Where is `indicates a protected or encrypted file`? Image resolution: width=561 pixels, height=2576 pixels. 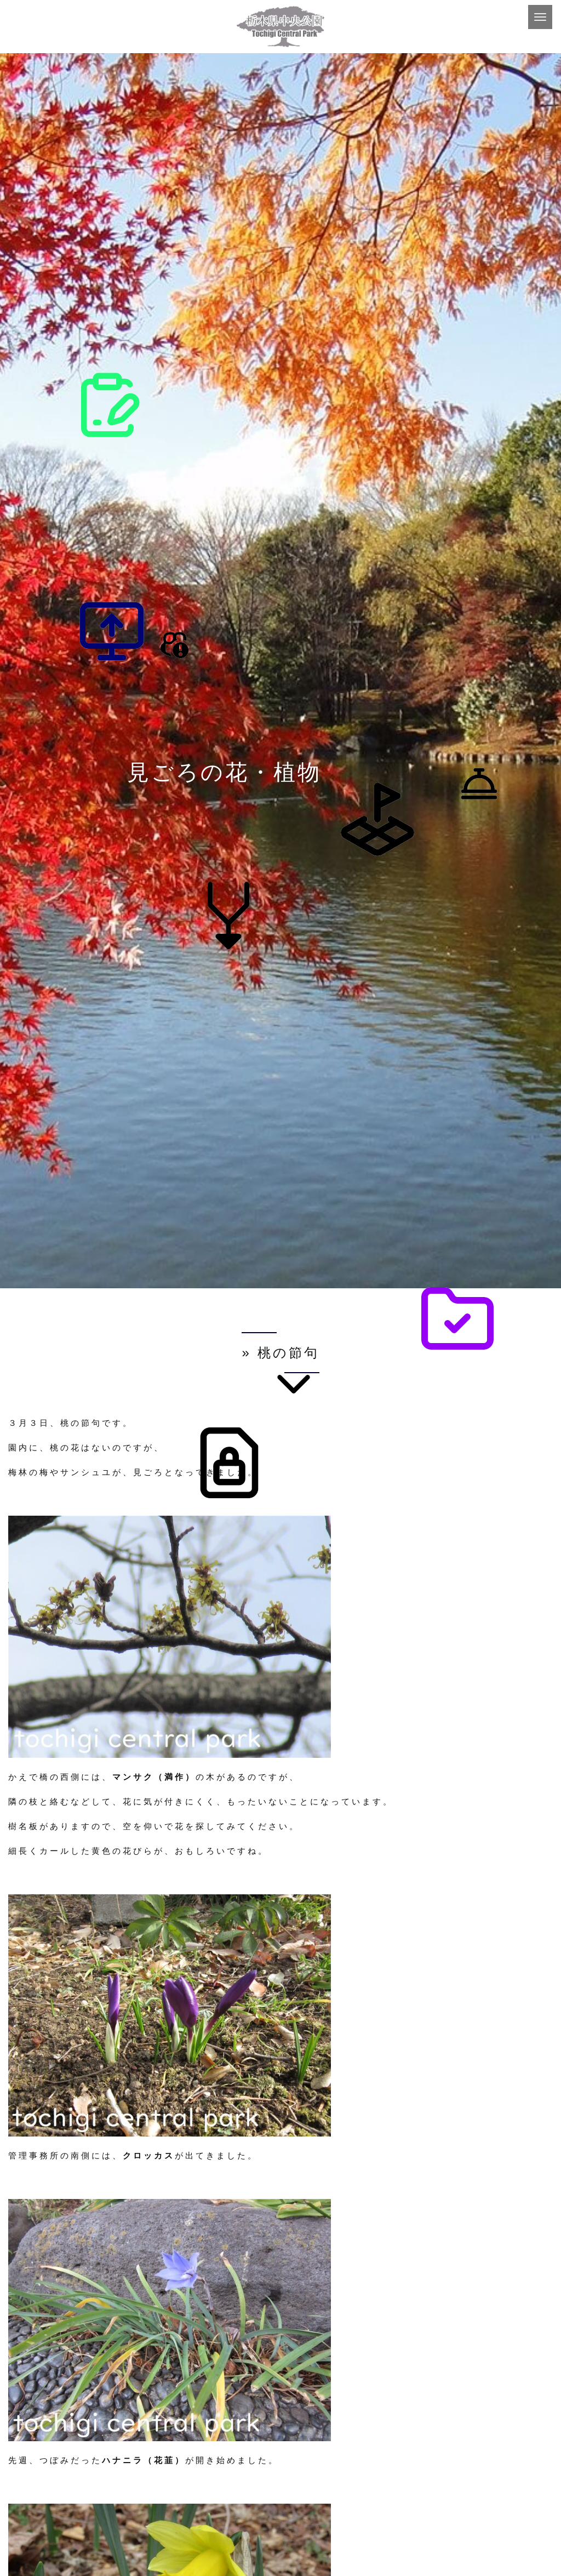
indicates a protected or encrypted file is located at coordinates (229, 1463).